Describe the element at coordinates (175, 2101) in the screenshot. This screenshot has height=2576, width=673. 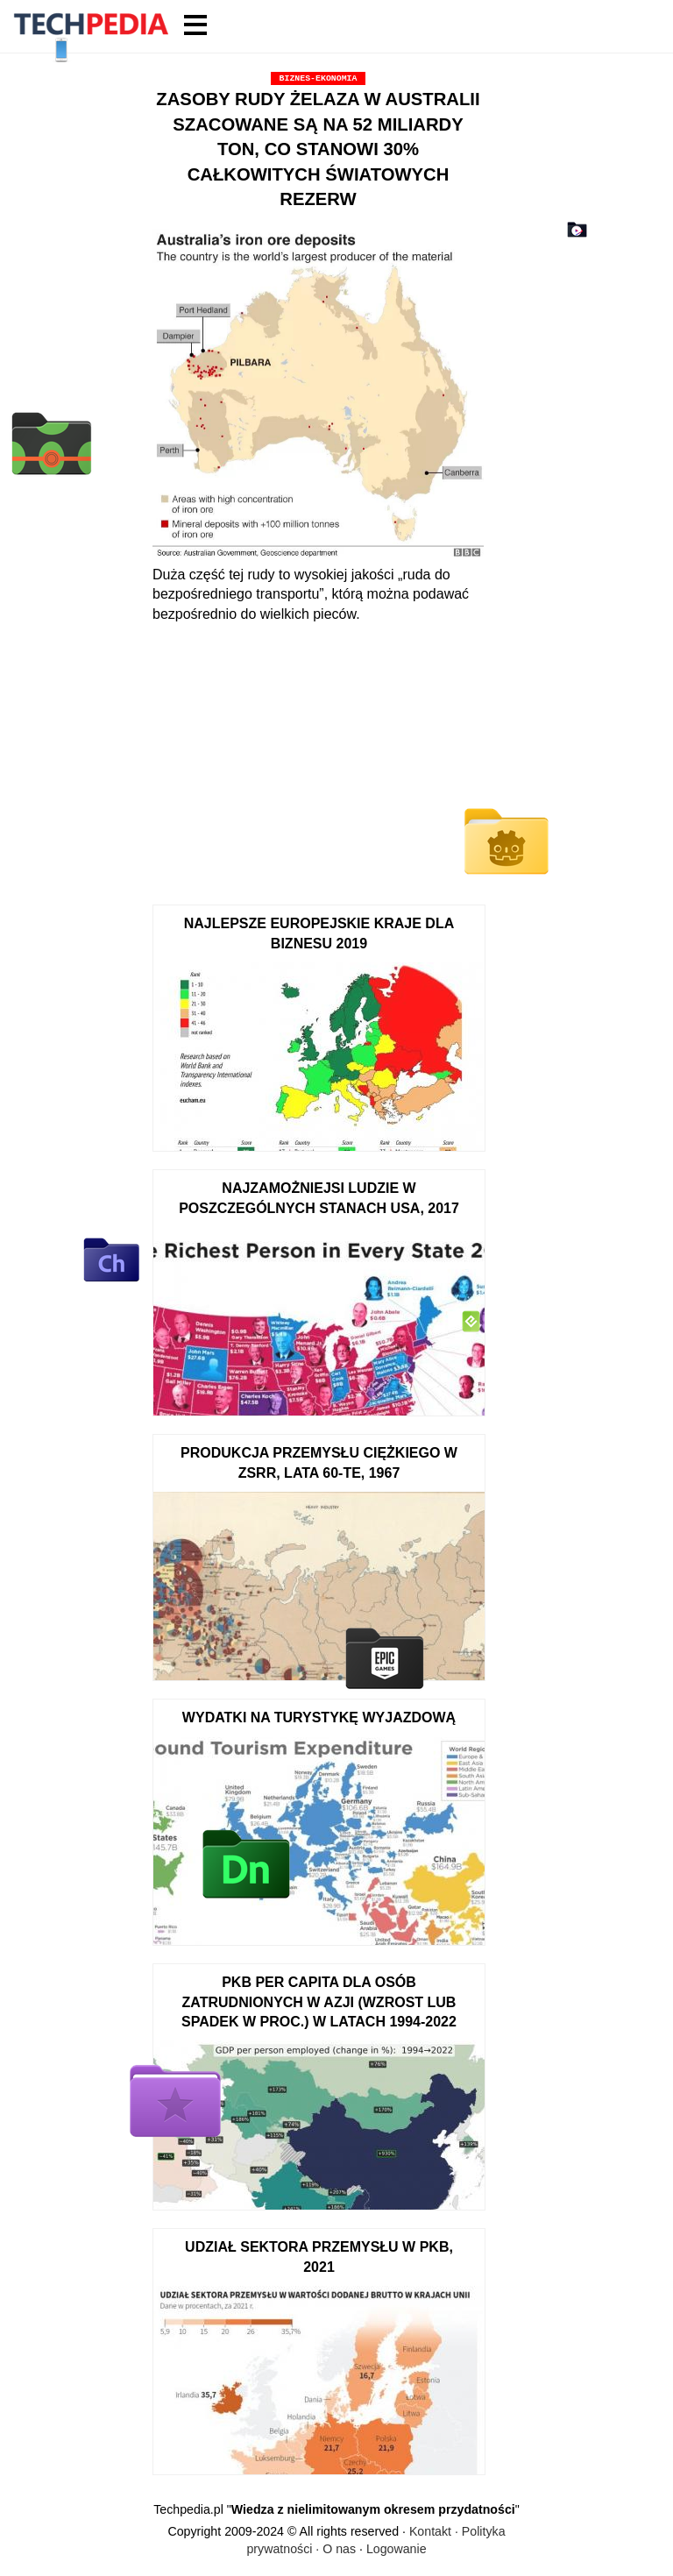
I see `open your bookmarked or favorite files folder` at that location.